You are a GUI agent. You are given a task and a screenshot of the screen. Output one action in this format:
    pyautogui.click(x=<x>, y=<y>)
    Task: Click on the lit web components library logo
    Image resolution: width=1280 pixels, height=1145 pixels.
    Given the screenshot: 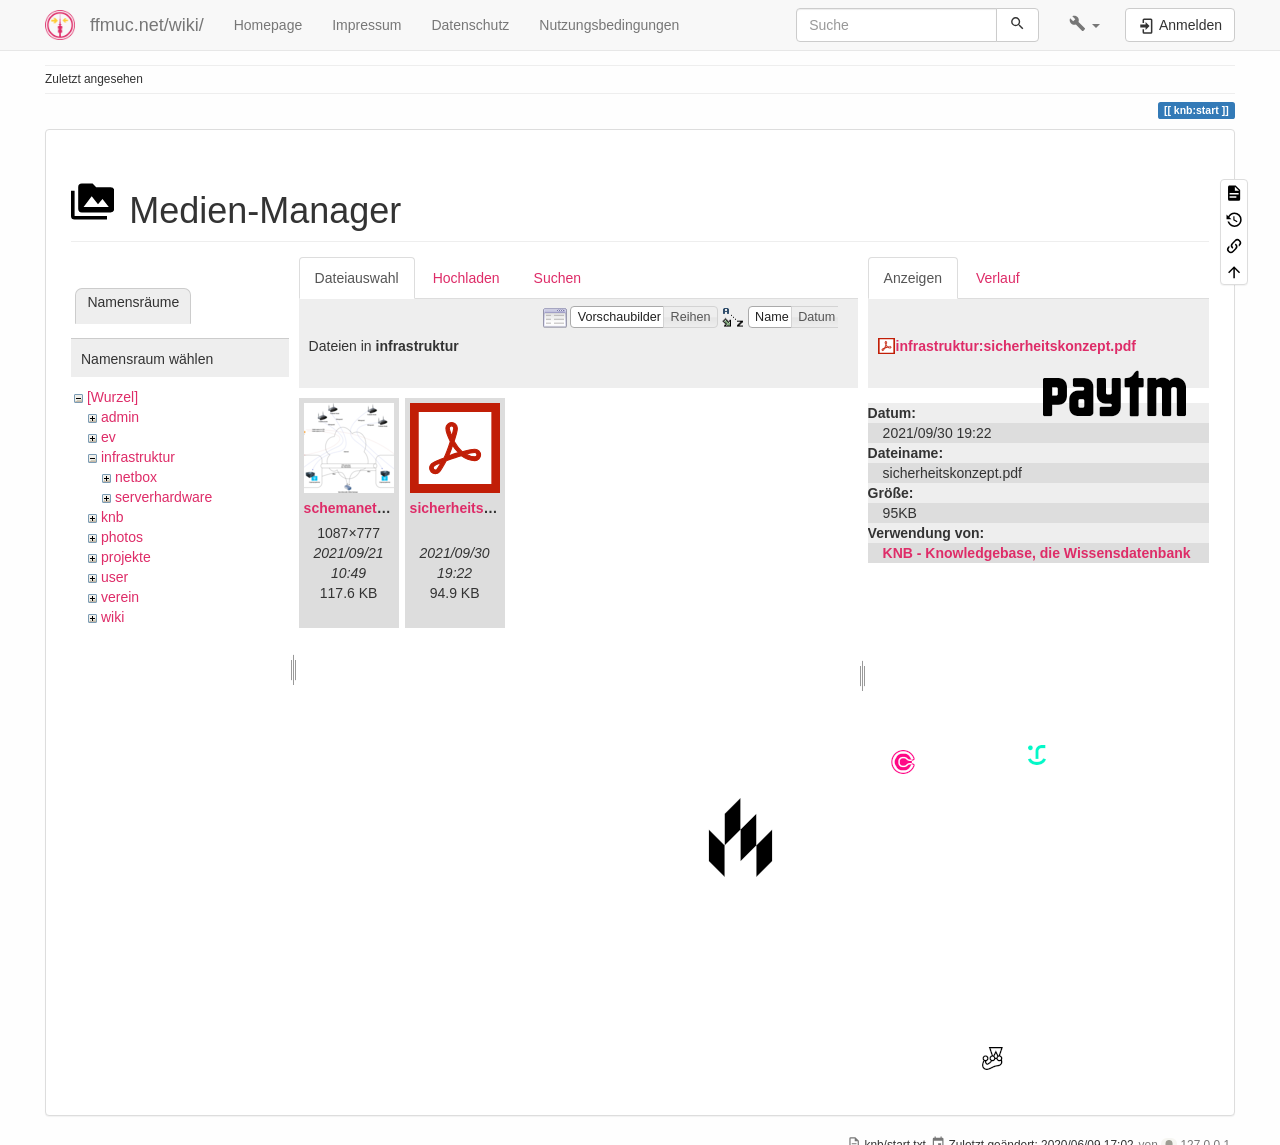 What is the action you would take?
    pyautogui.click(x=740, y=837)
    